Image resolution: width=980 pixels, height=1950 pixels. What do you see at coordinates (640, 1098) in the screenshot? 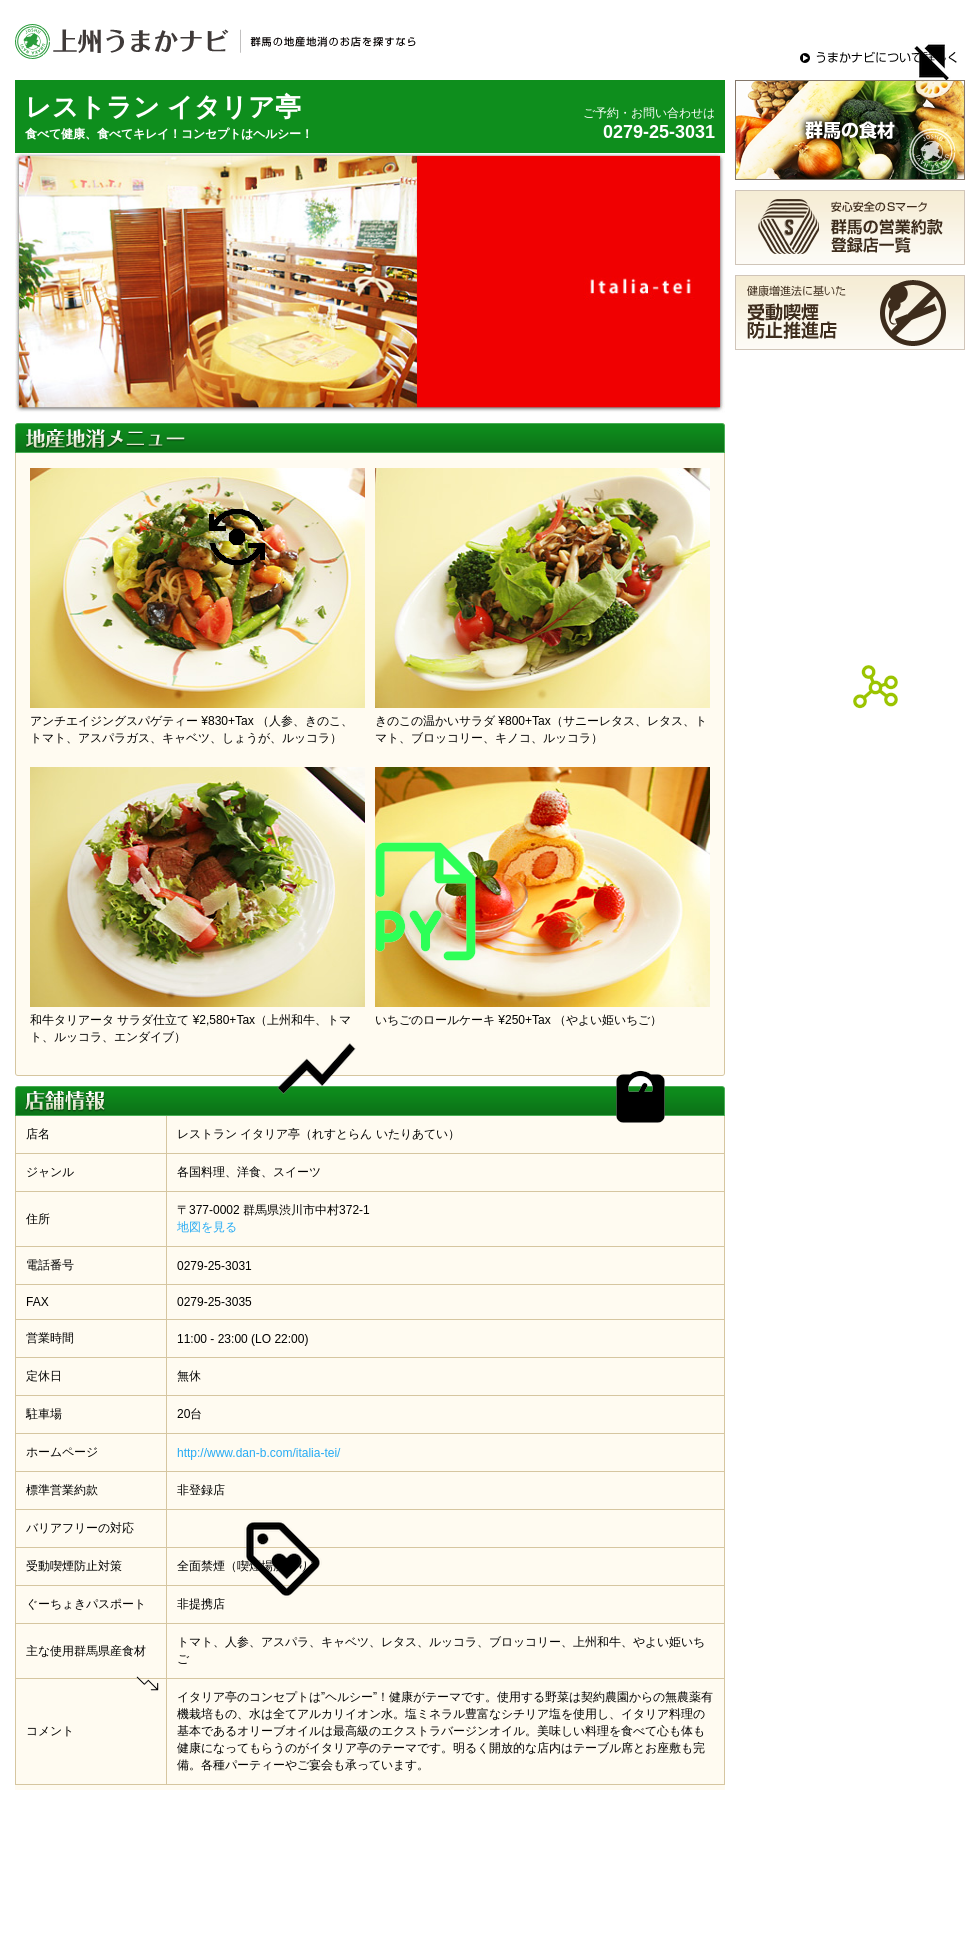
I see `view weight or mass measurement` at bounding box center [640, 1098].